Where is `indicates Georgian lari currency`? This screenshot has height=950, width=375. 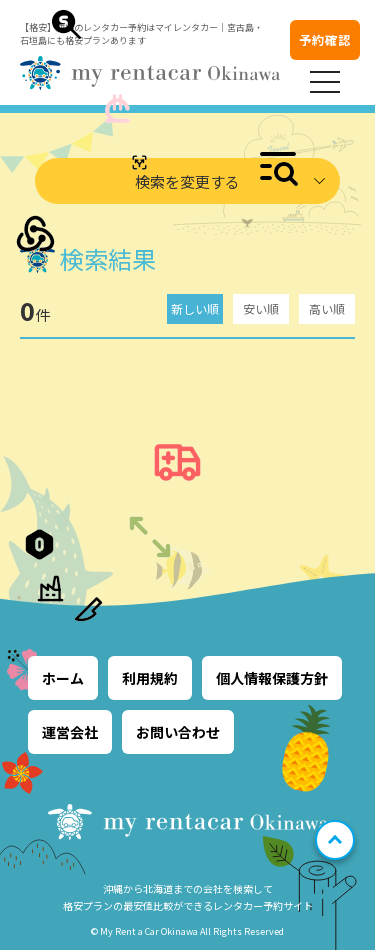
indicates Georgian lari currency is located at coordinates (117, 110).